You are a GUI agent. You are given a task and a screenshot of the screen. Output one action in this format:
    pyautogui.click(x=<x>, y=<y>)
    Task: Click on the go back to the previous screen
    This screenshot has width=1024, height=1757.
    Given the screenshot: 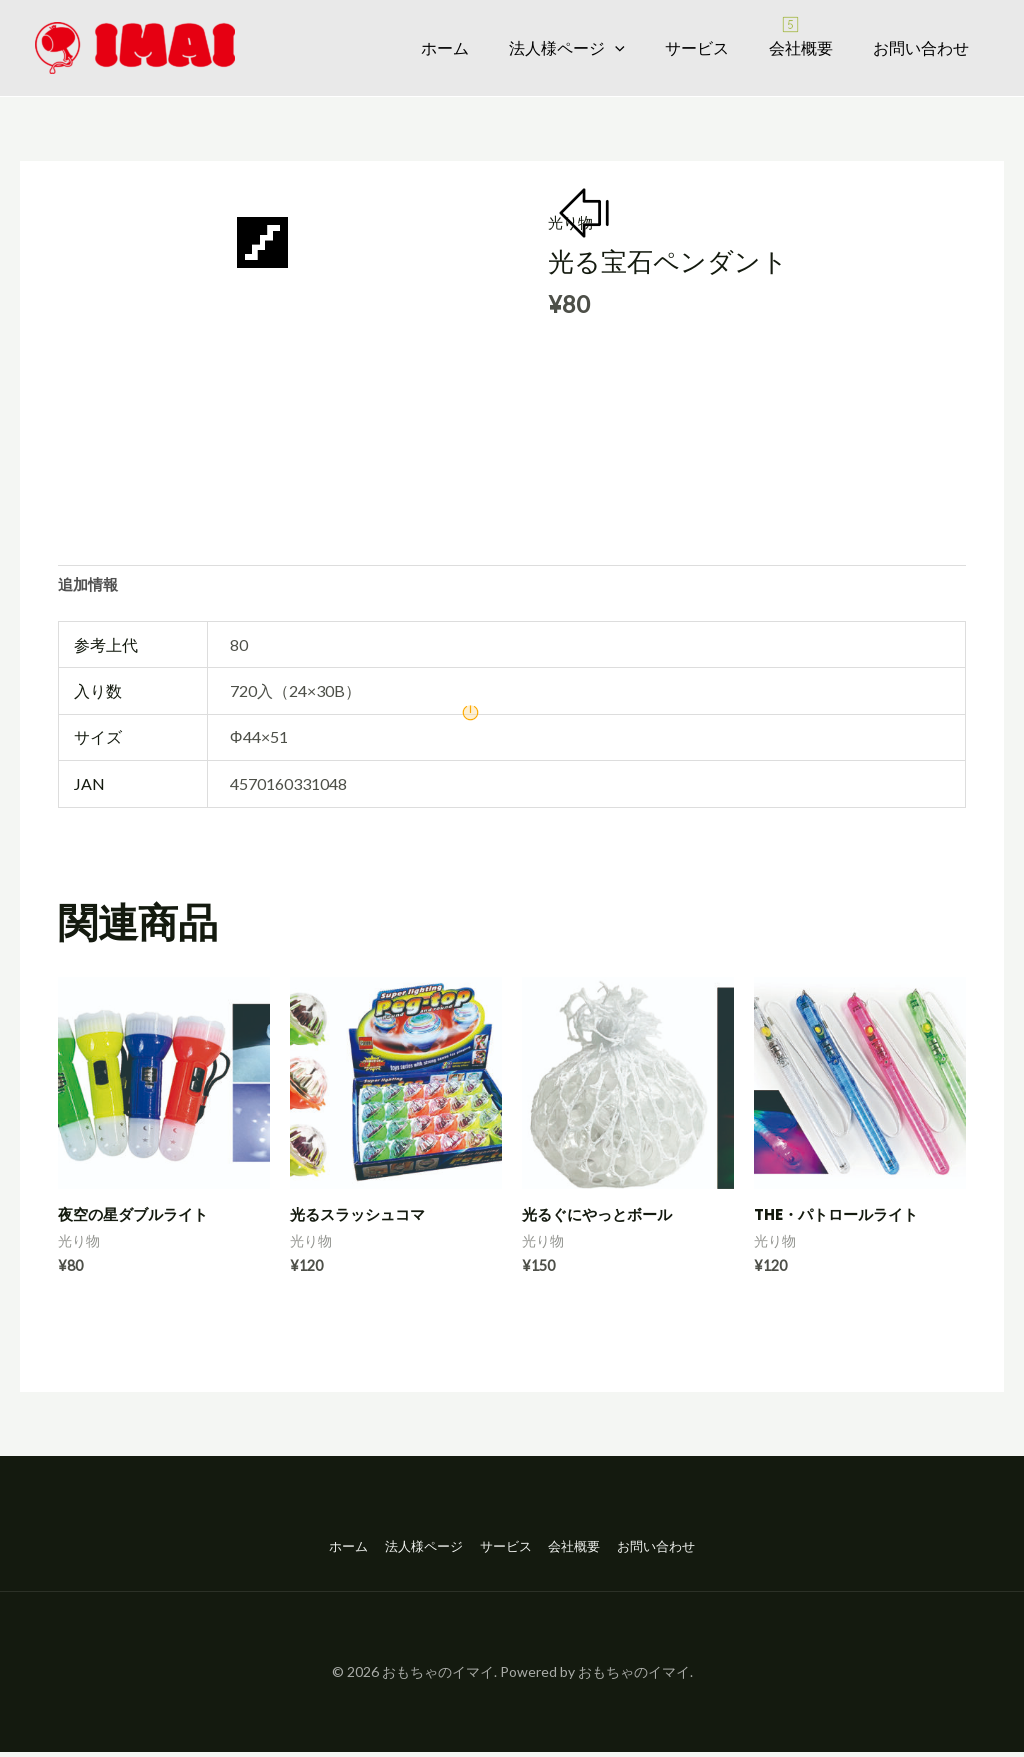 What is the action you would take?
    pyautogui.click(x=586, y=213)
    